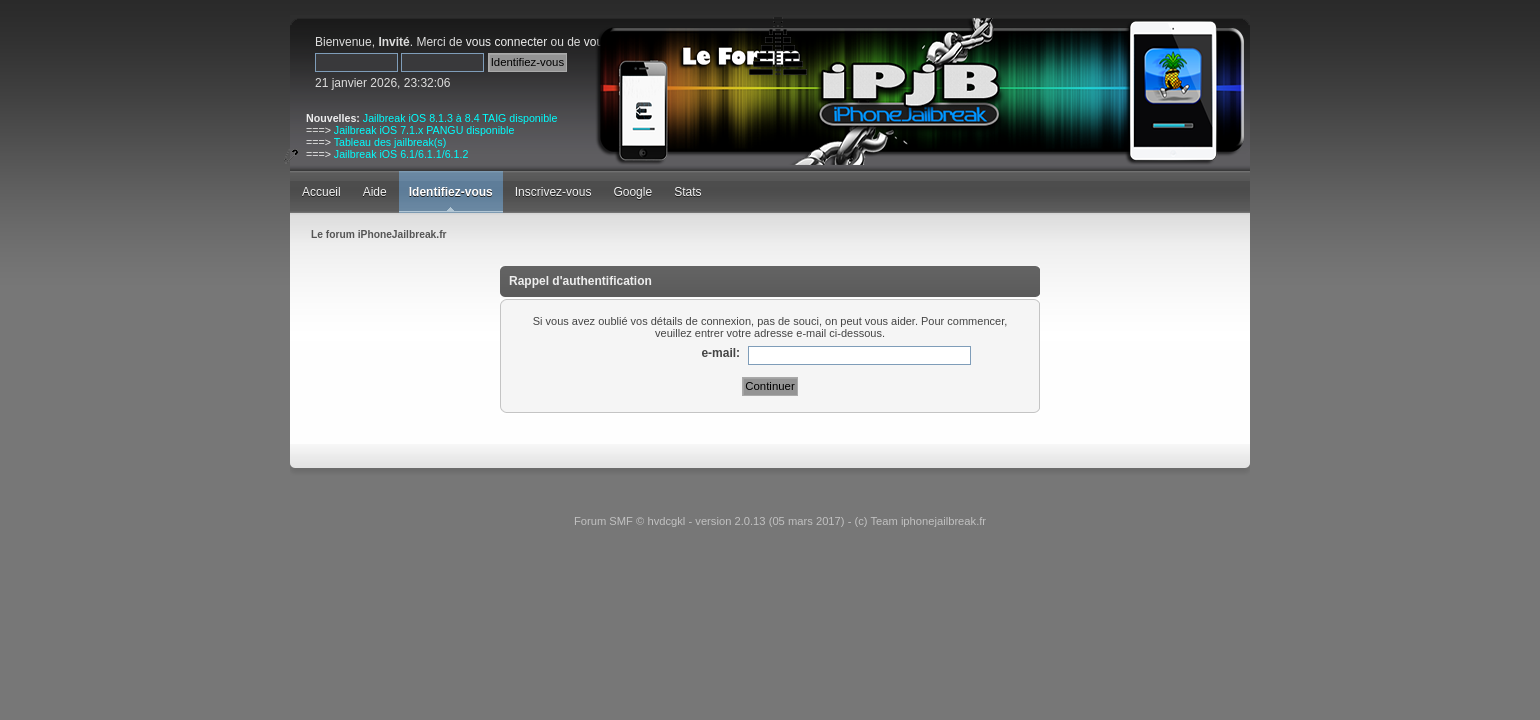  What do you see at coordinates (291, 156) in the screenshot?
I see `safety pin tool or fastening option` at bounding box center [291, 156].